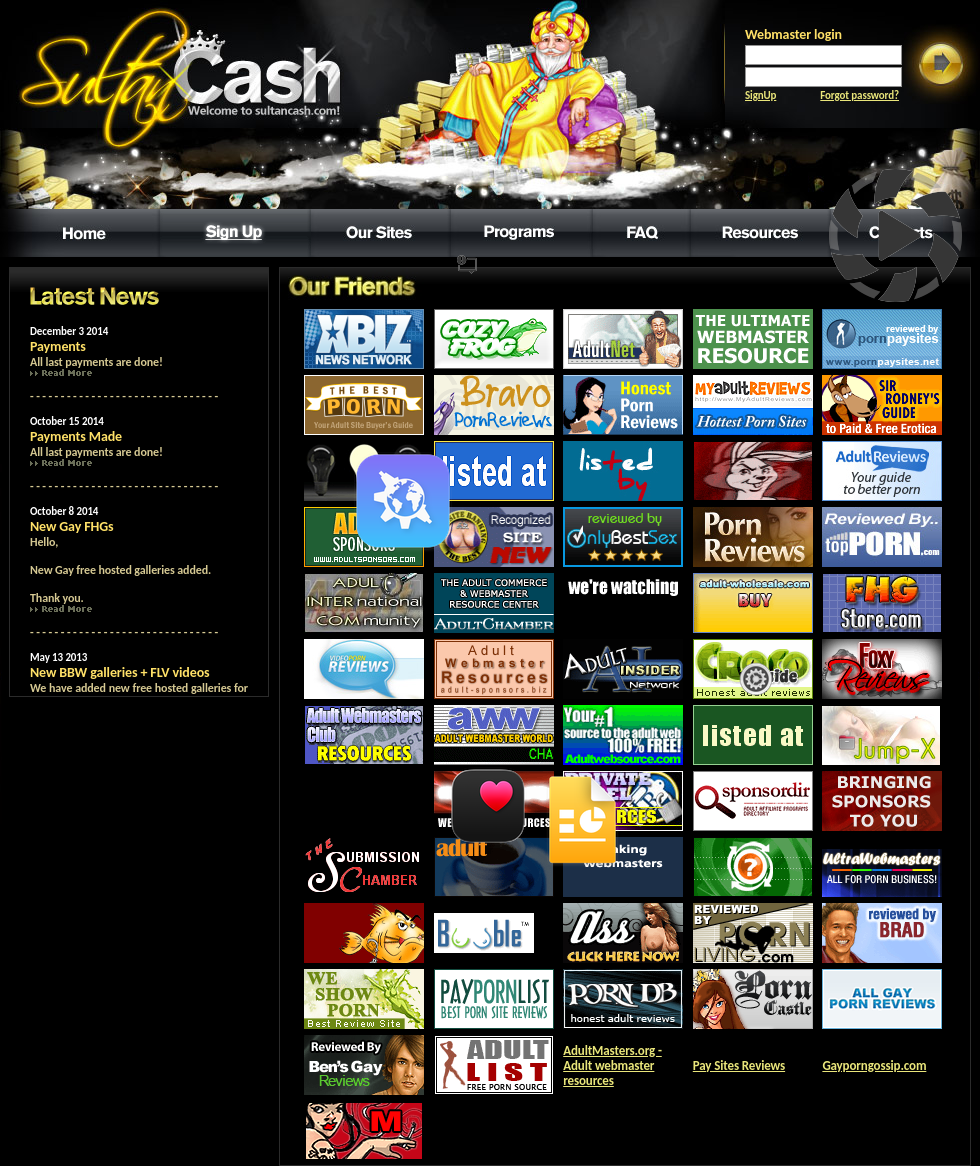 This screenshot has height=1166, width=980. What do you see at coordinates (467, 264) in the screenshot?
I see `manage notification settings` at bounding box center [467, 264].